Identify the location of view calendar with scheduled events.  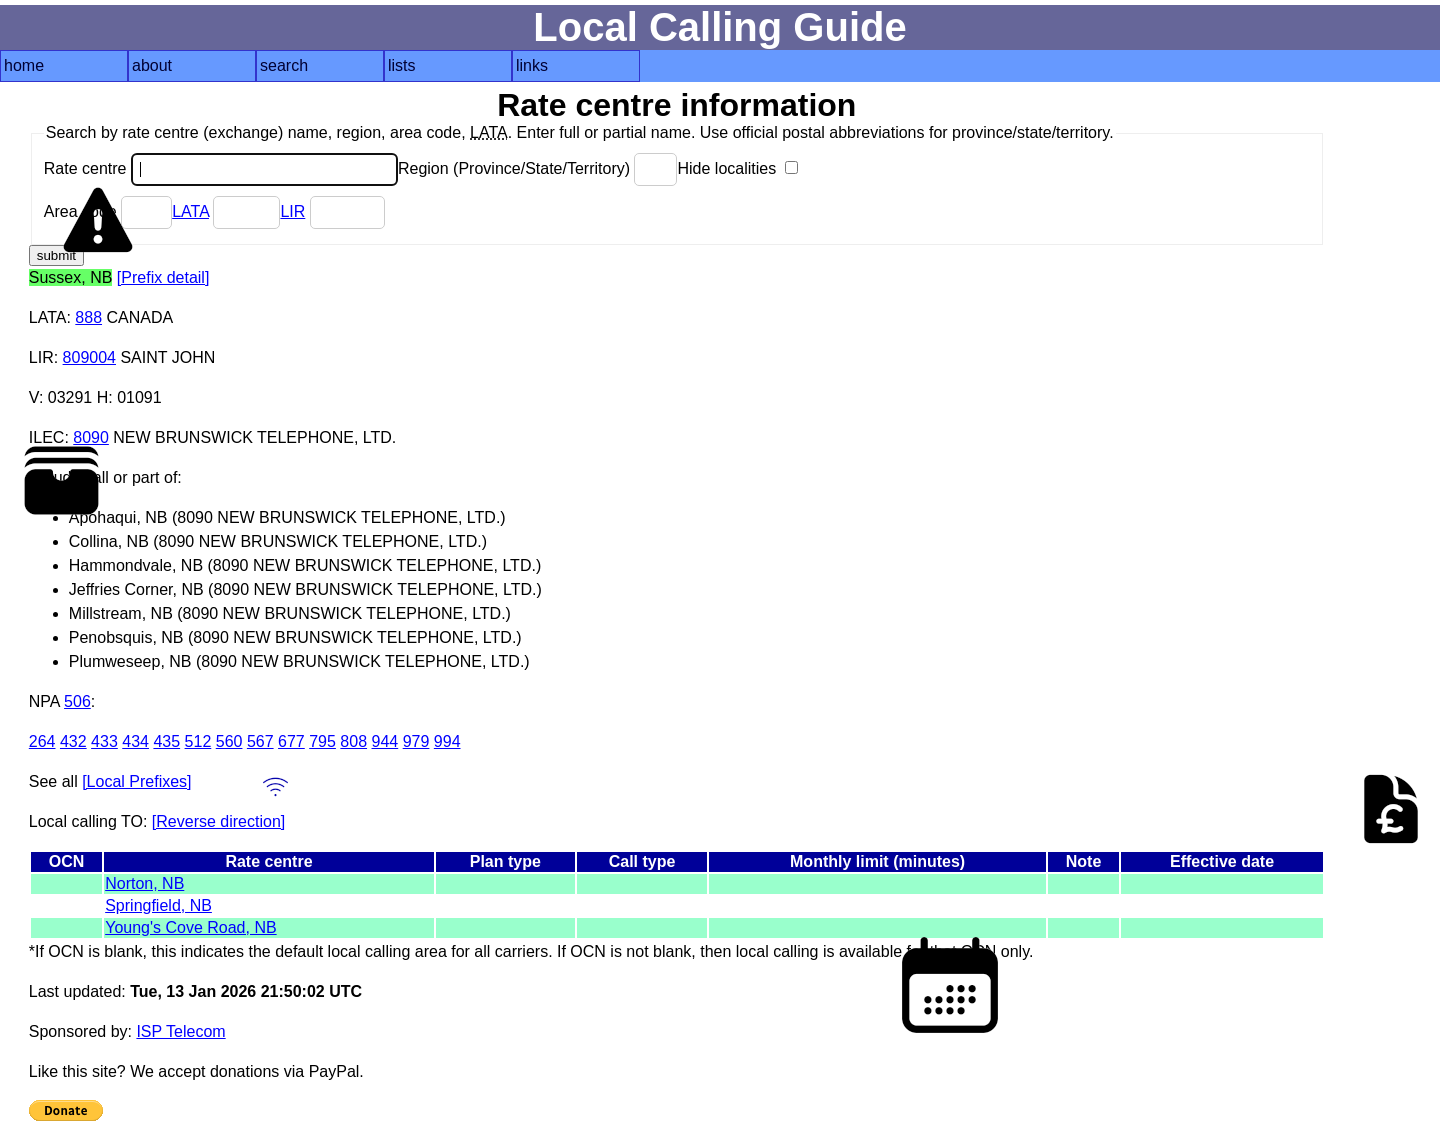
(950, 985).